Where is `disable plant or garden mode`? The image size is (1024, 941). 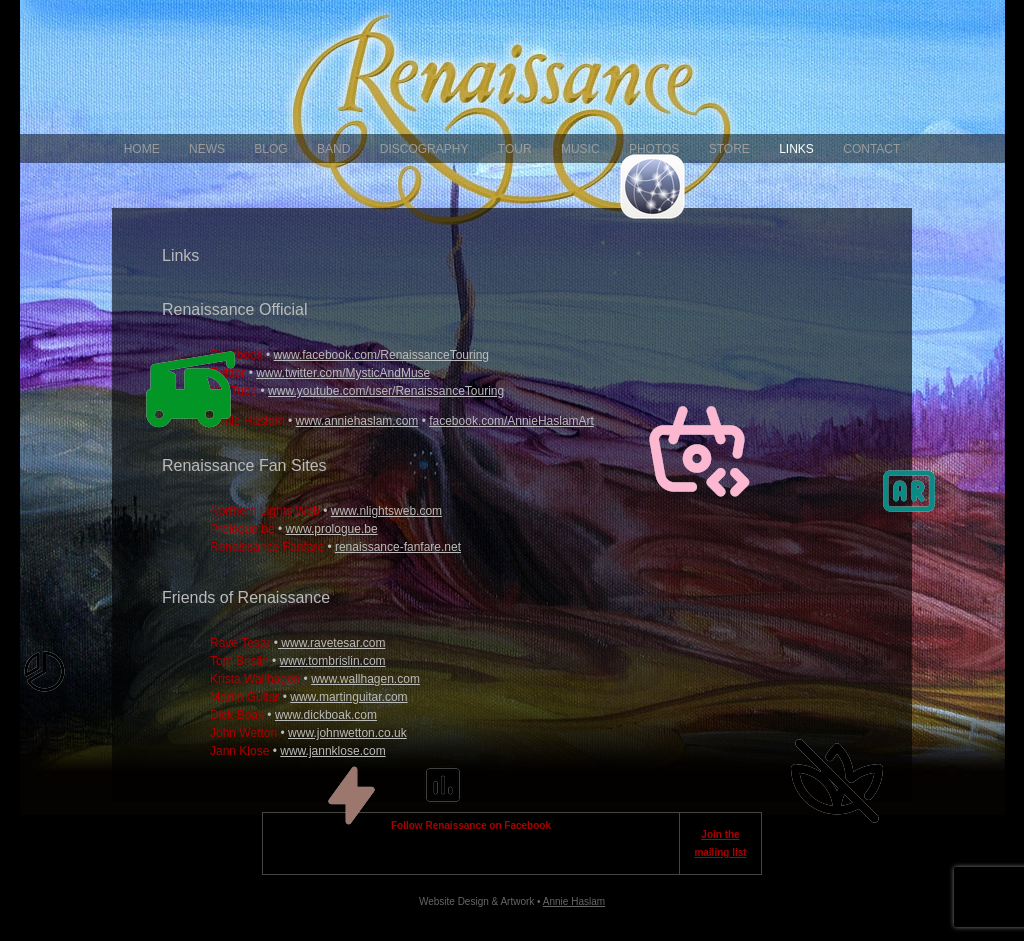 disable plant or garden mode is located at coordinates (837, 781).